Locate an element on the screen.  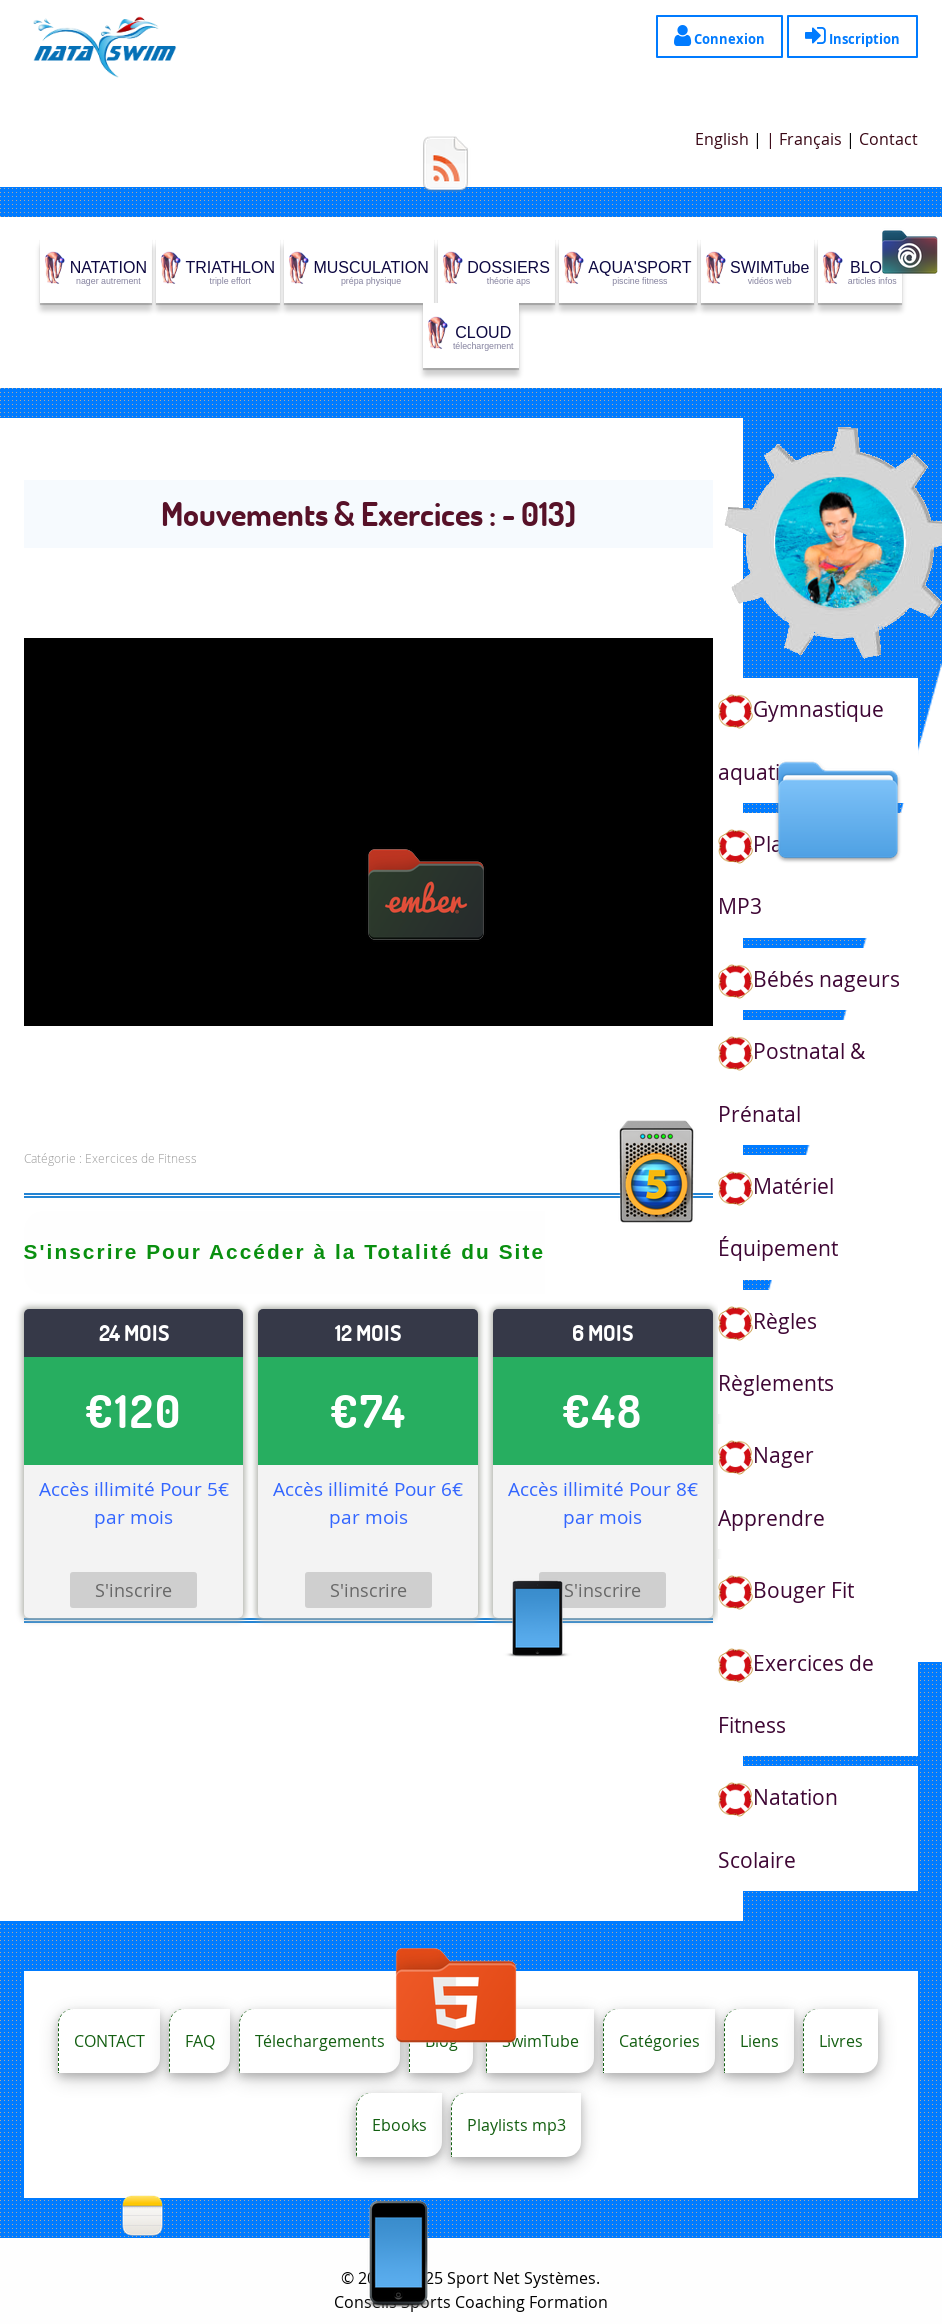
open the notes app is located at coordinates (142, 2215).